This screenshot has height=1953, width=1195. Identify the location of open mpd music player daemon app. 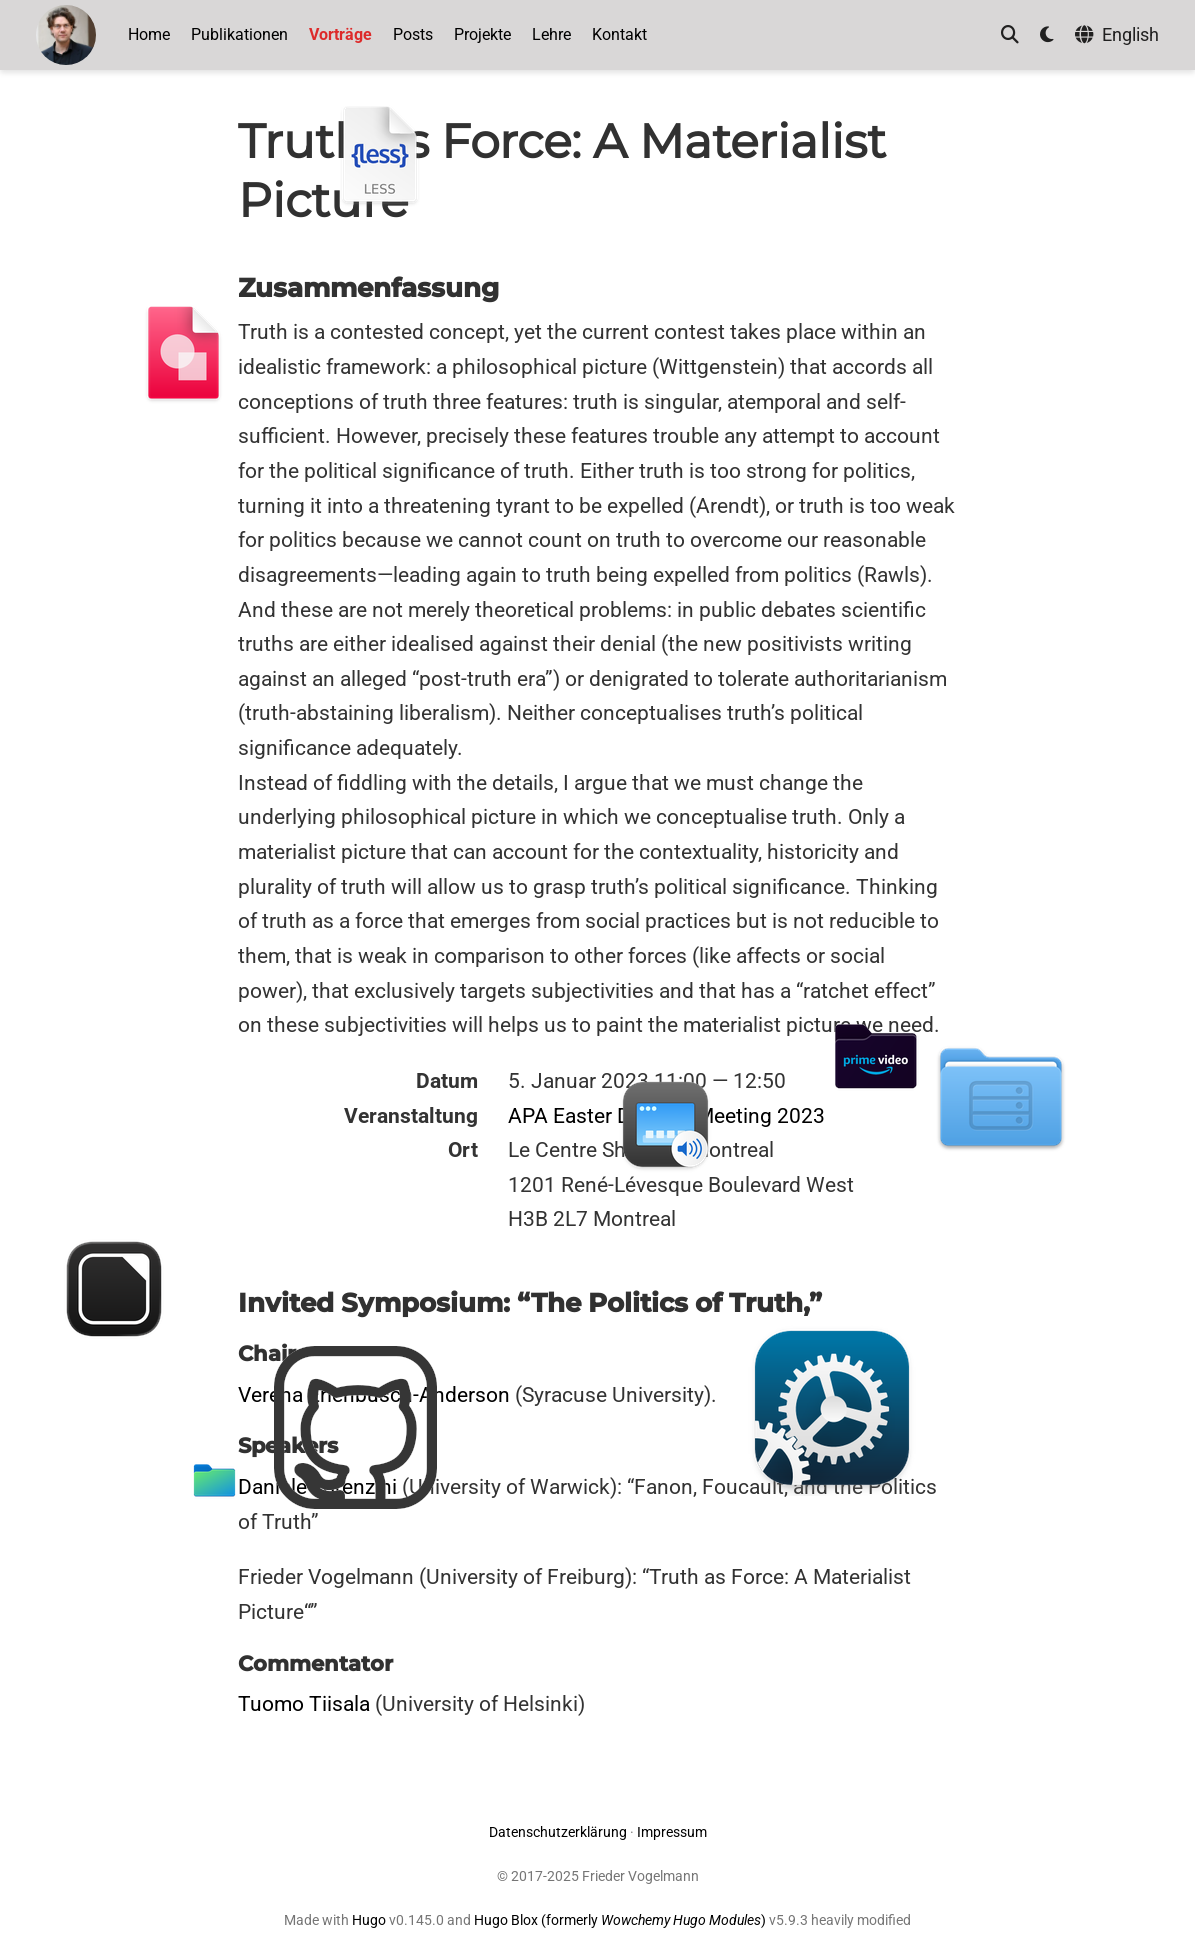
(665, 1124).